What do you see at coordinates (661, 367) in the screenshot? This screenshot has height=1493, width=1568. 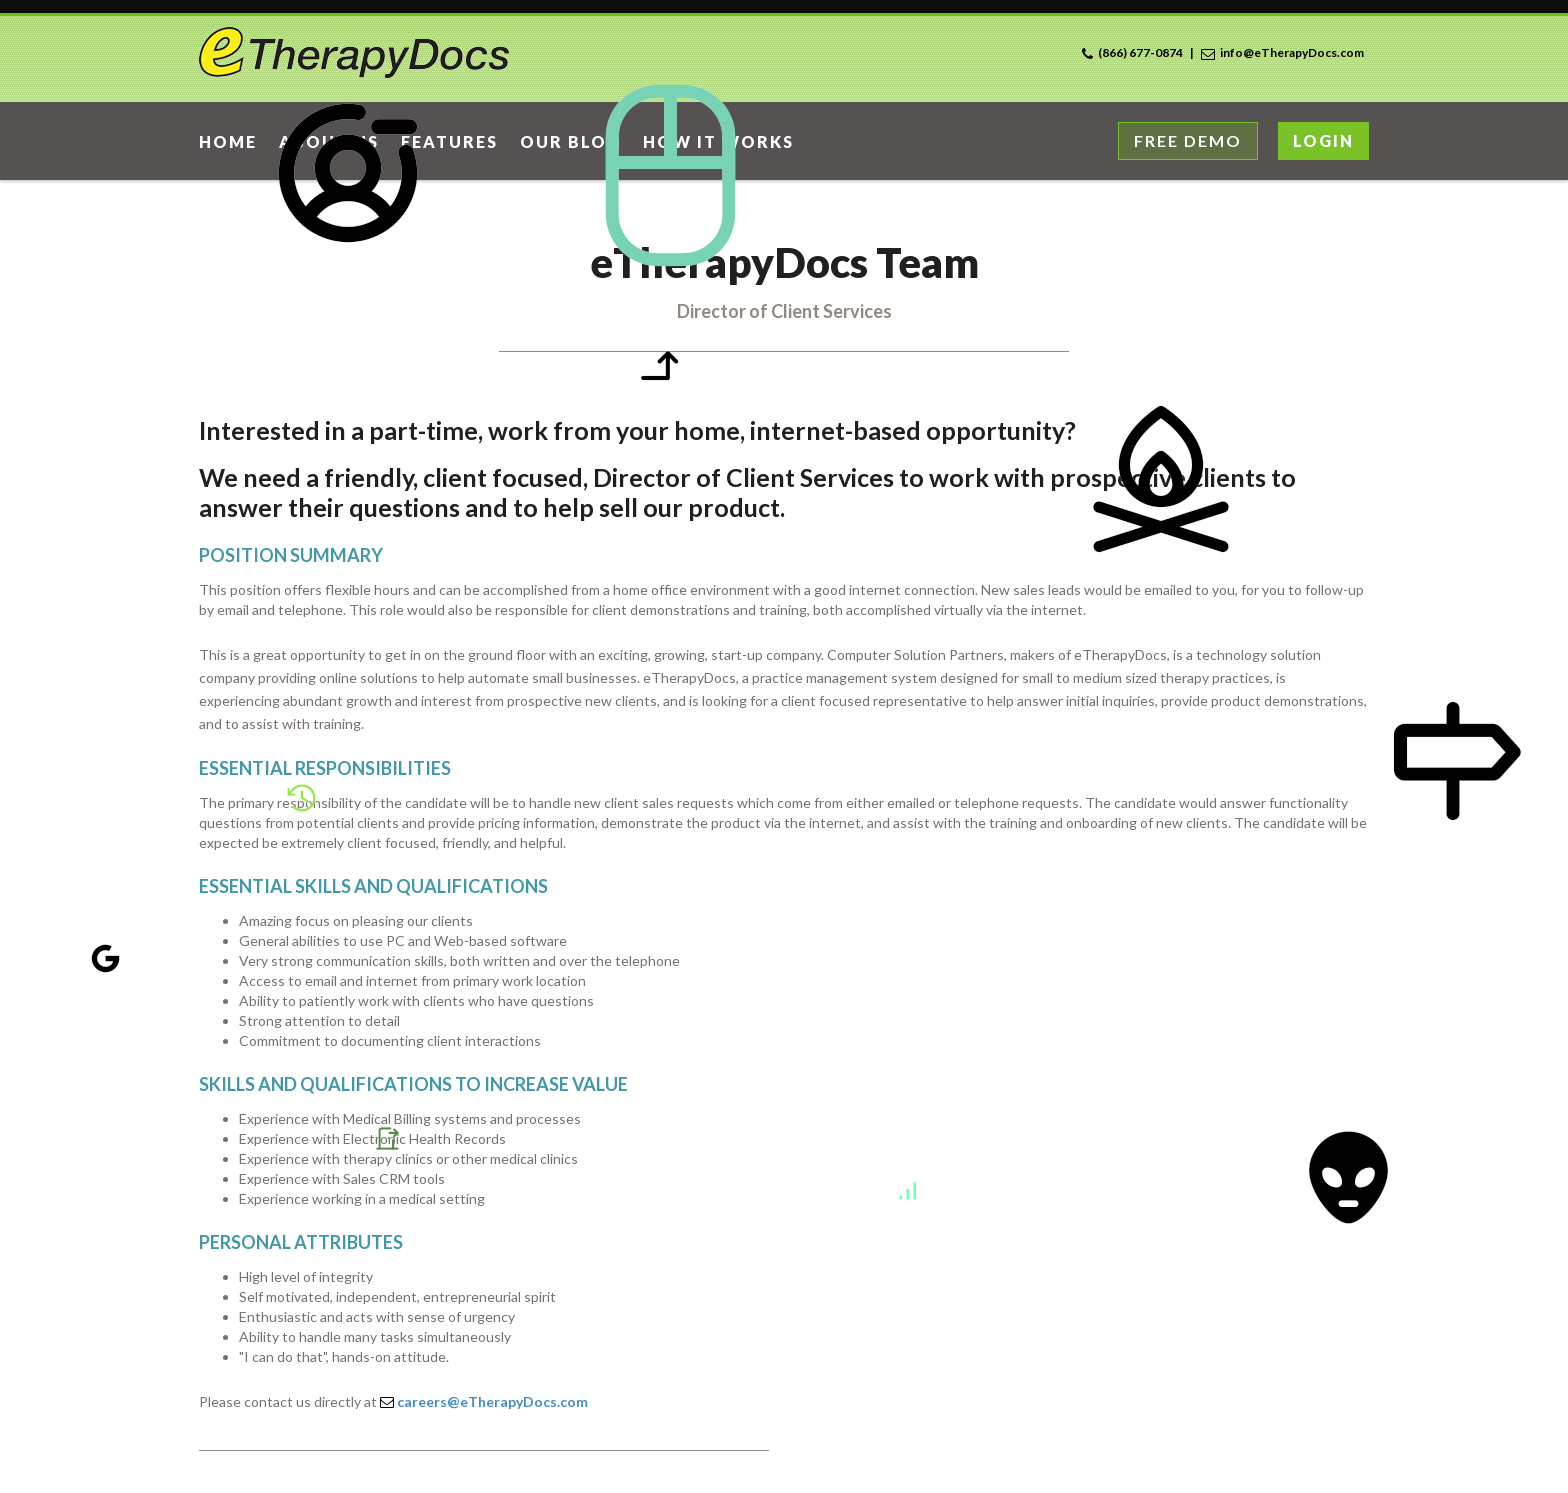 I see `redirect or branch off to a new path` at bounding box center [661, 367].